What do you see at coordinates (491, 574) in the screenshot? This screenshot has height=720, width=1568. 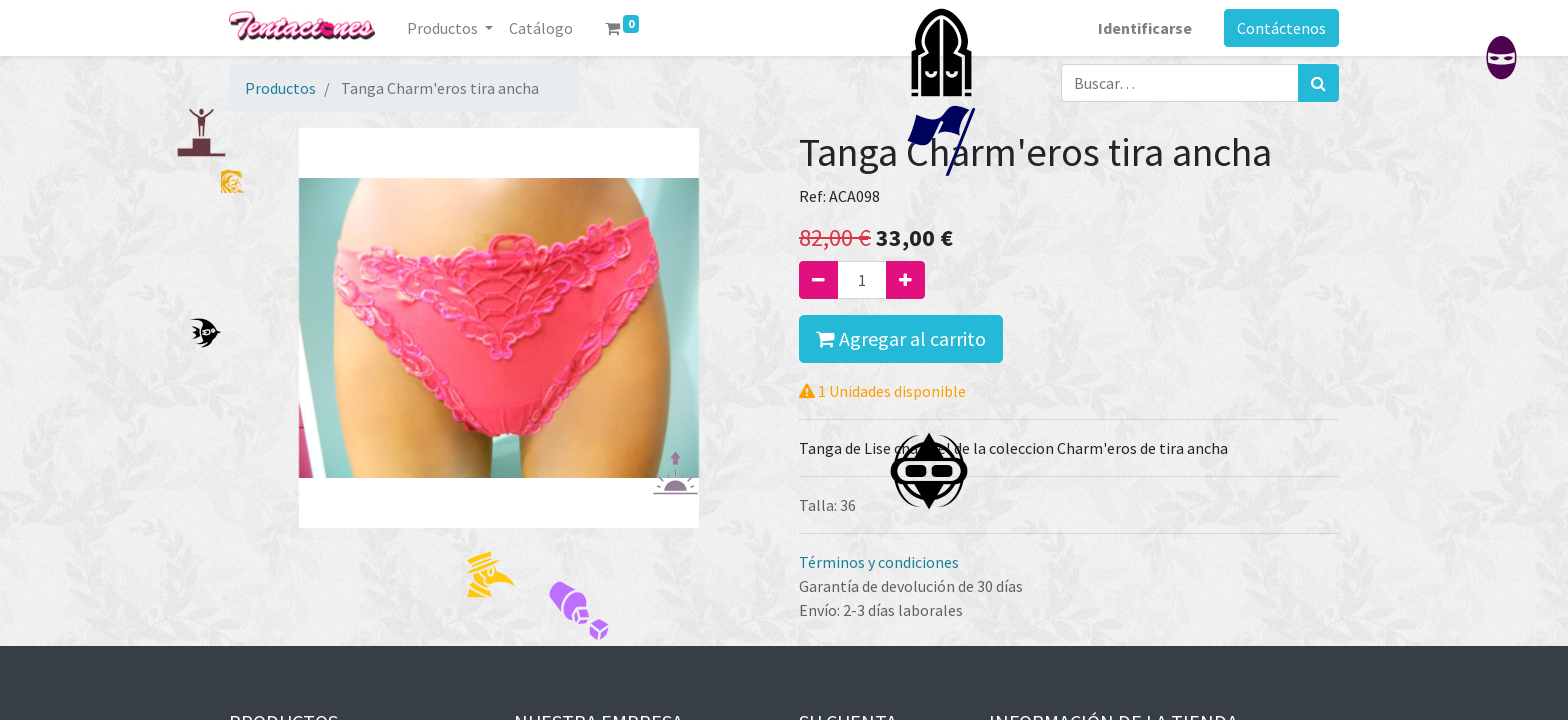 I see `view plague doctor character profile` at bounding box center [491, 574].